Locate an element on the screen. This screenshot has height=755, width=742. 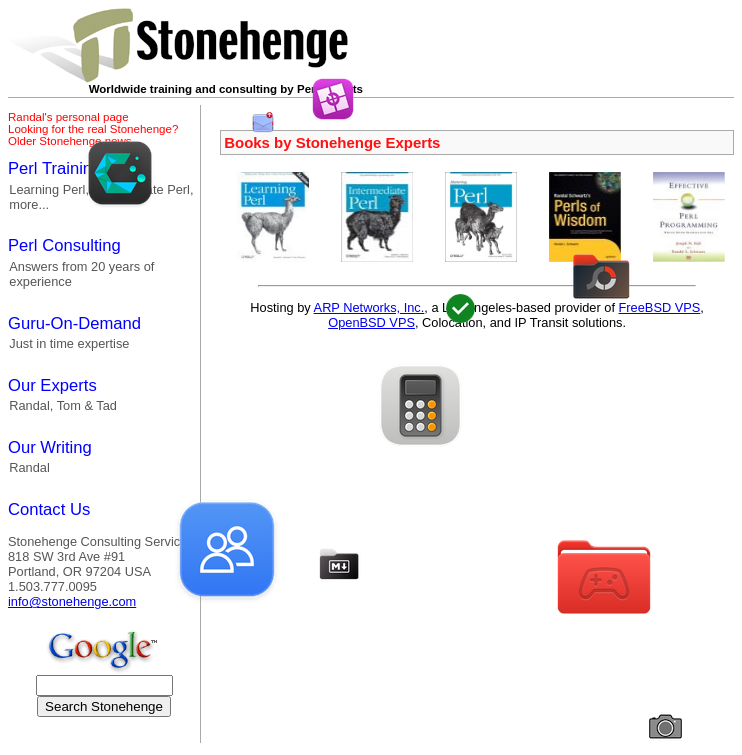
folder containing markdown files is located at coordinates (339, 565).